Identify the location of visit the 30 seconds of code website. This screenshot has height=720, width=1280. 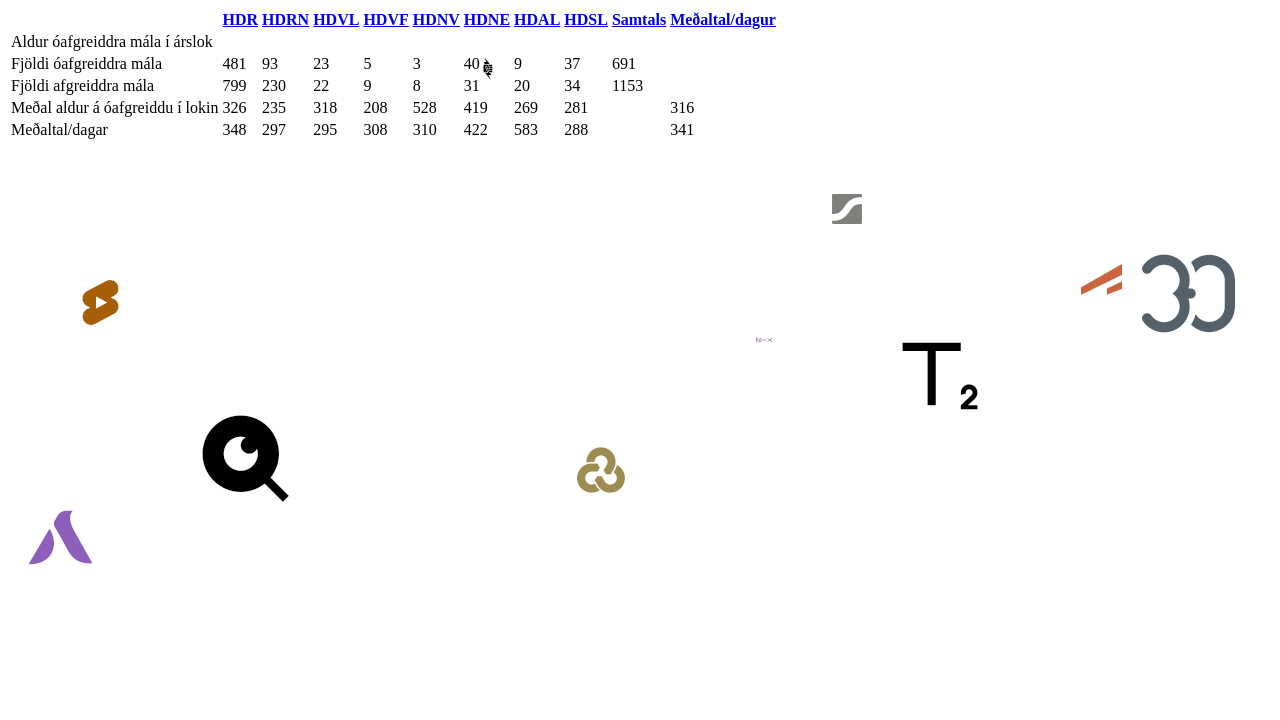
(1188, 293).